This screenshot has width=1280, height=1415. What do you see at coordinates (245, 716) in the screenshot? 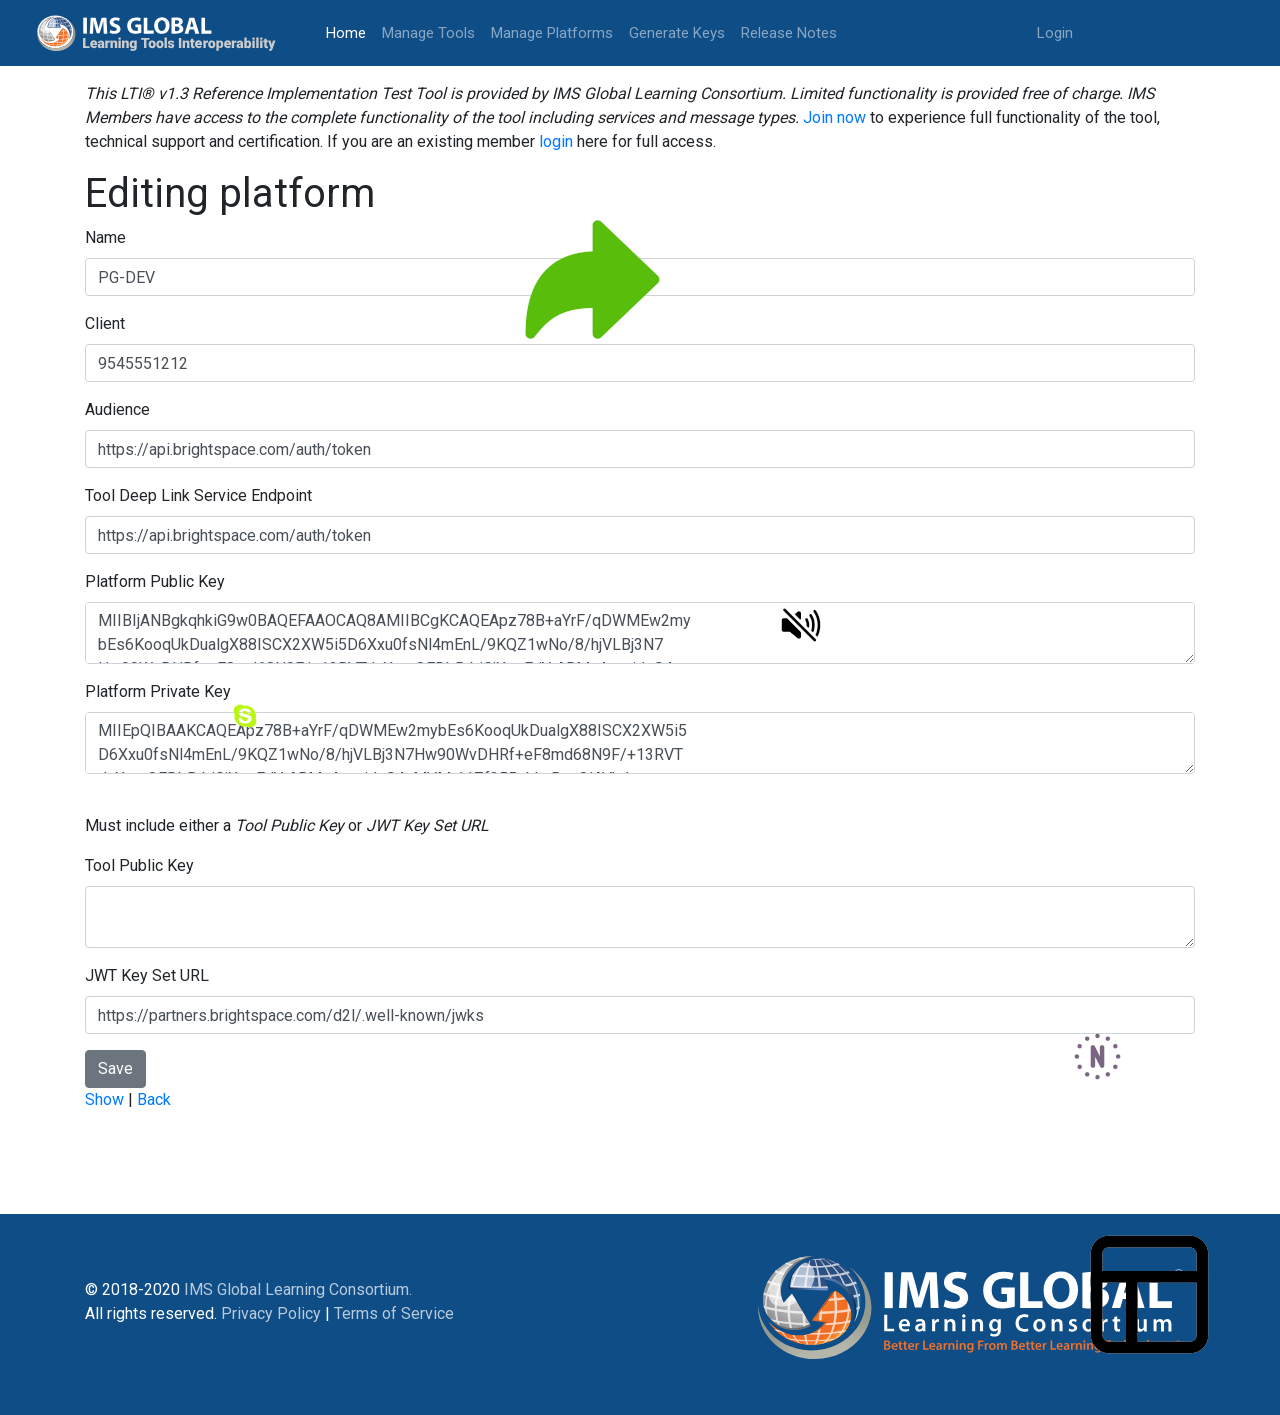
I see `open Skype app` at bounding box center [245, 716].